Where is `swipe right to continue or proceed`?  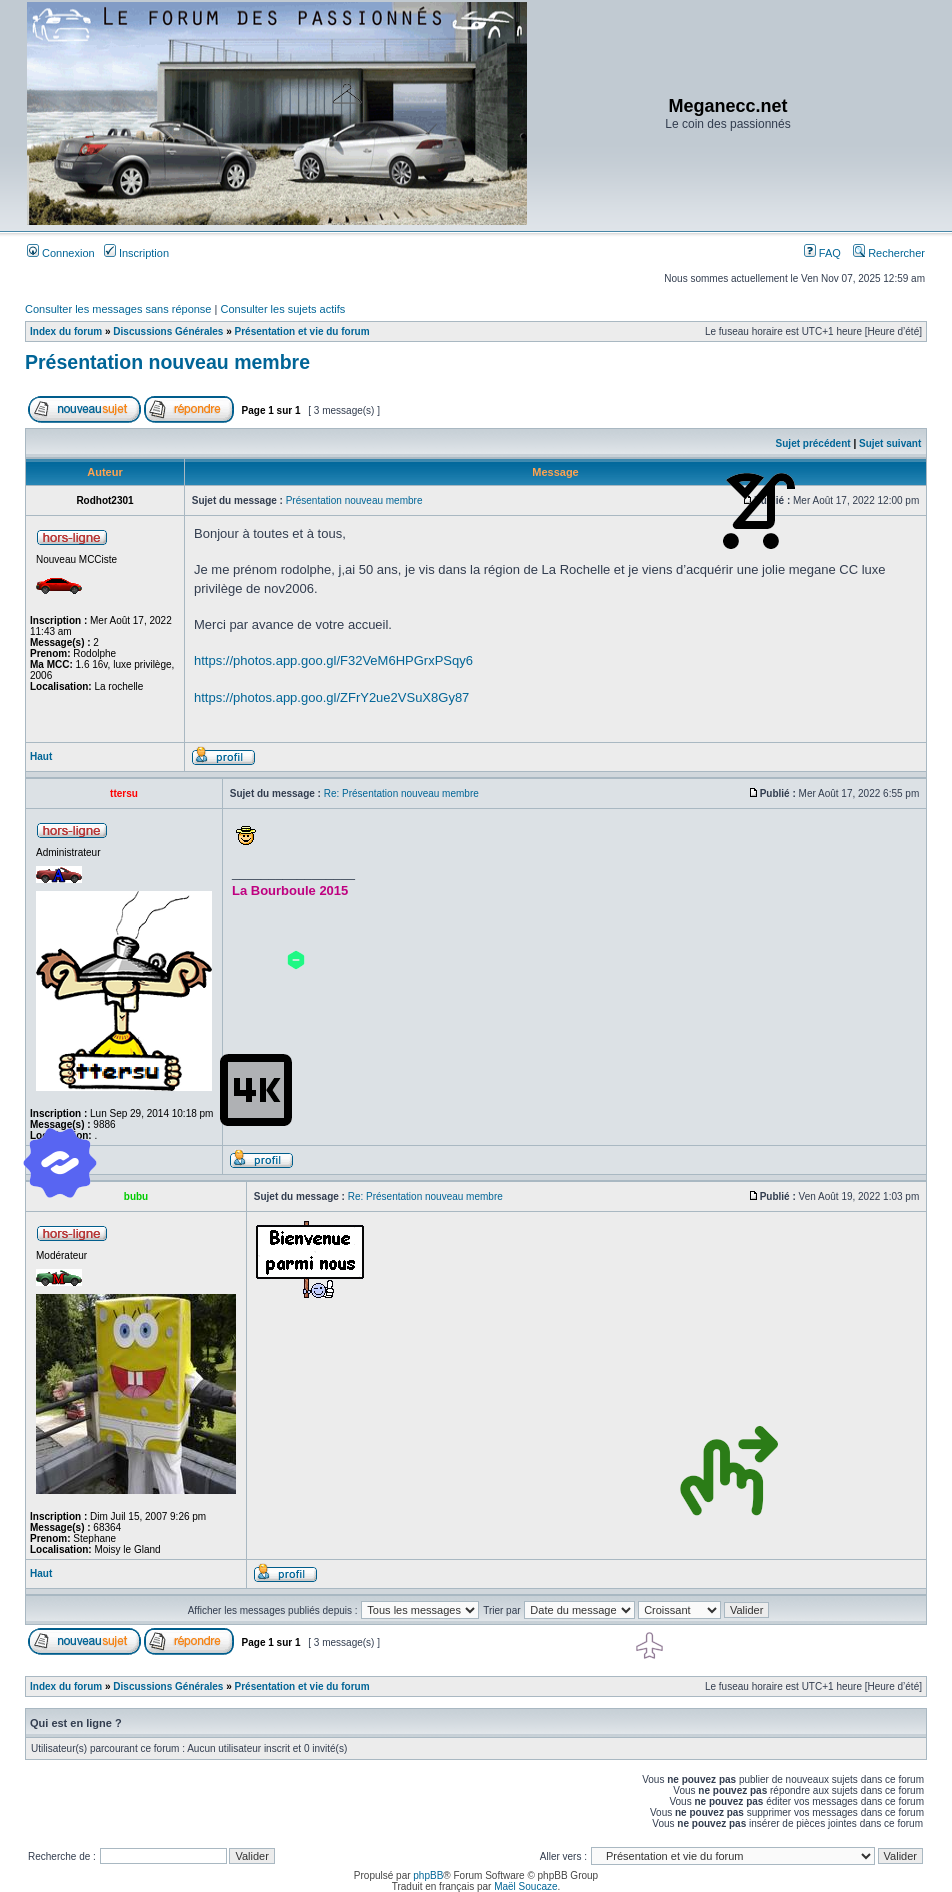 swipe right to continue or proceed is located at coordinates (725, 1474).